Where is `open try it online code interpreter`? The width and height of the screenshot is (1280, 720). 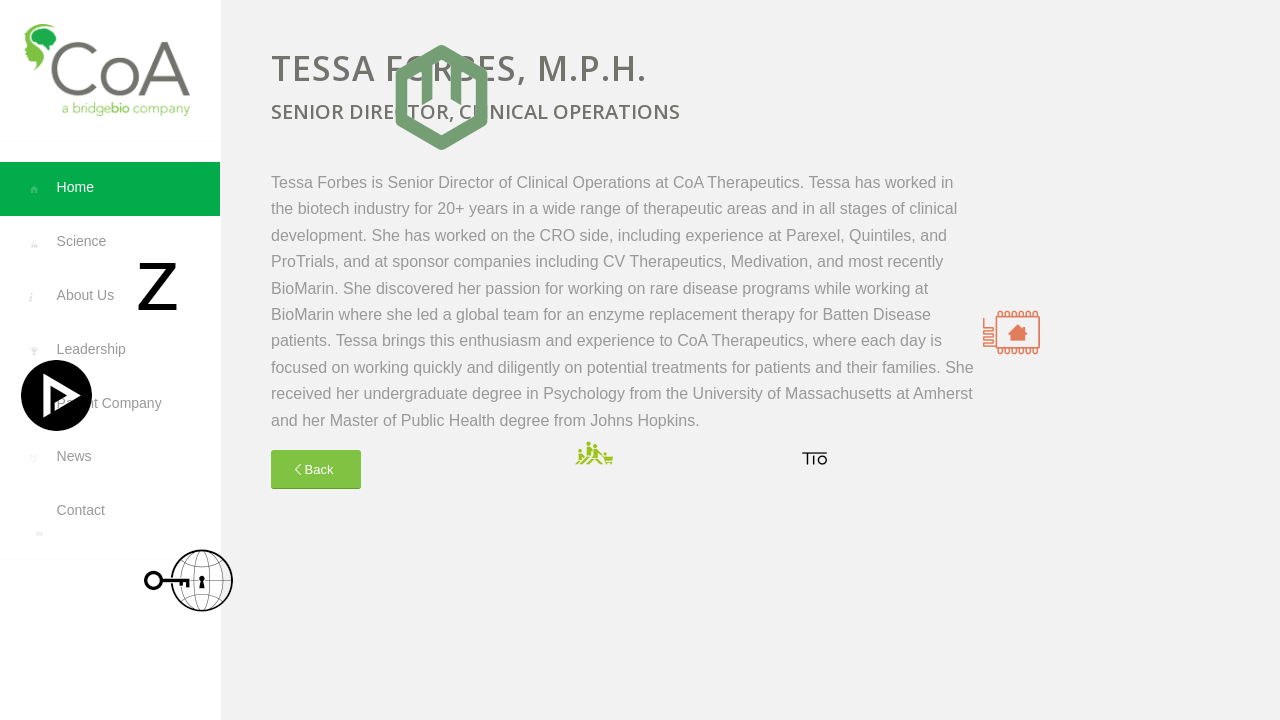
open try it online code interpreter is located at coordinates (814, 458).